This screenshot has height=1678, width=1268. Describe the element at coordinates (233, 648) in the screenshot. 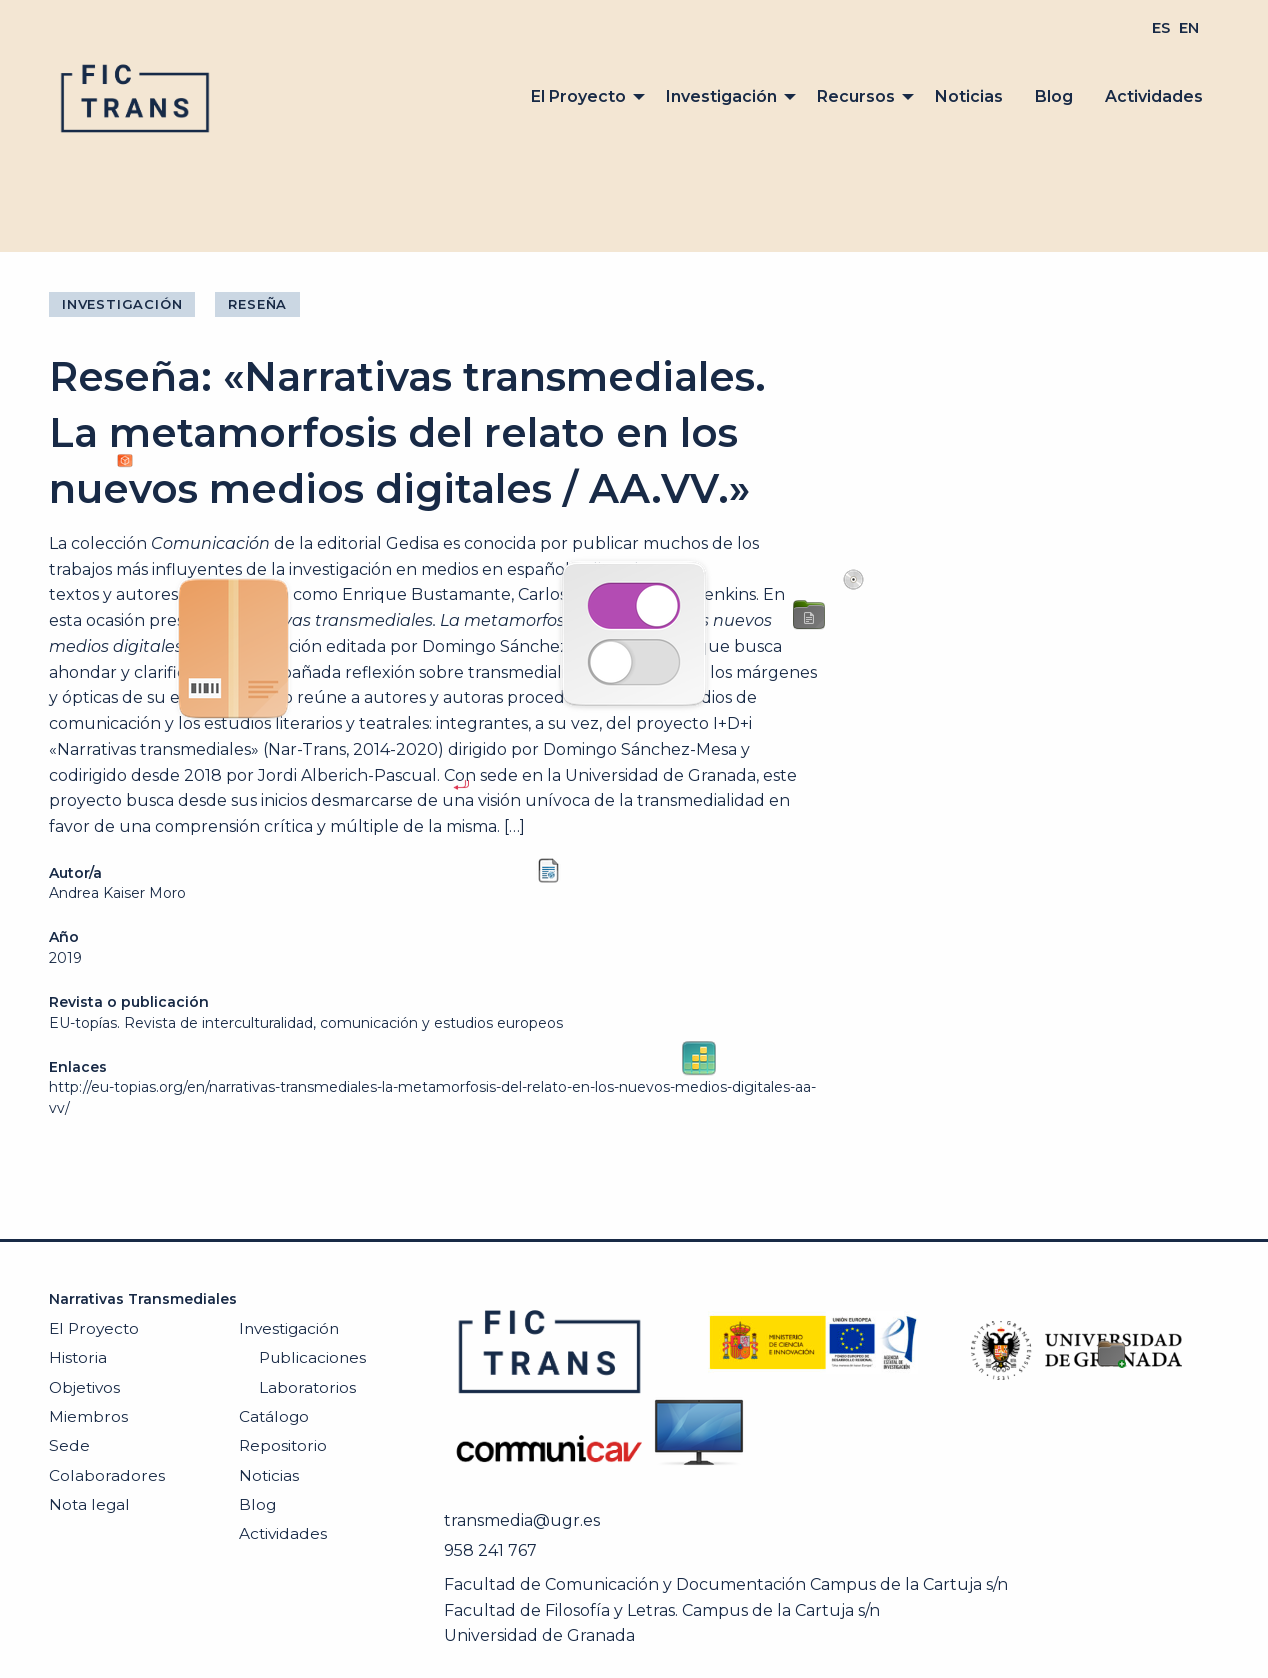

I see `compressed file or archive` at that location.